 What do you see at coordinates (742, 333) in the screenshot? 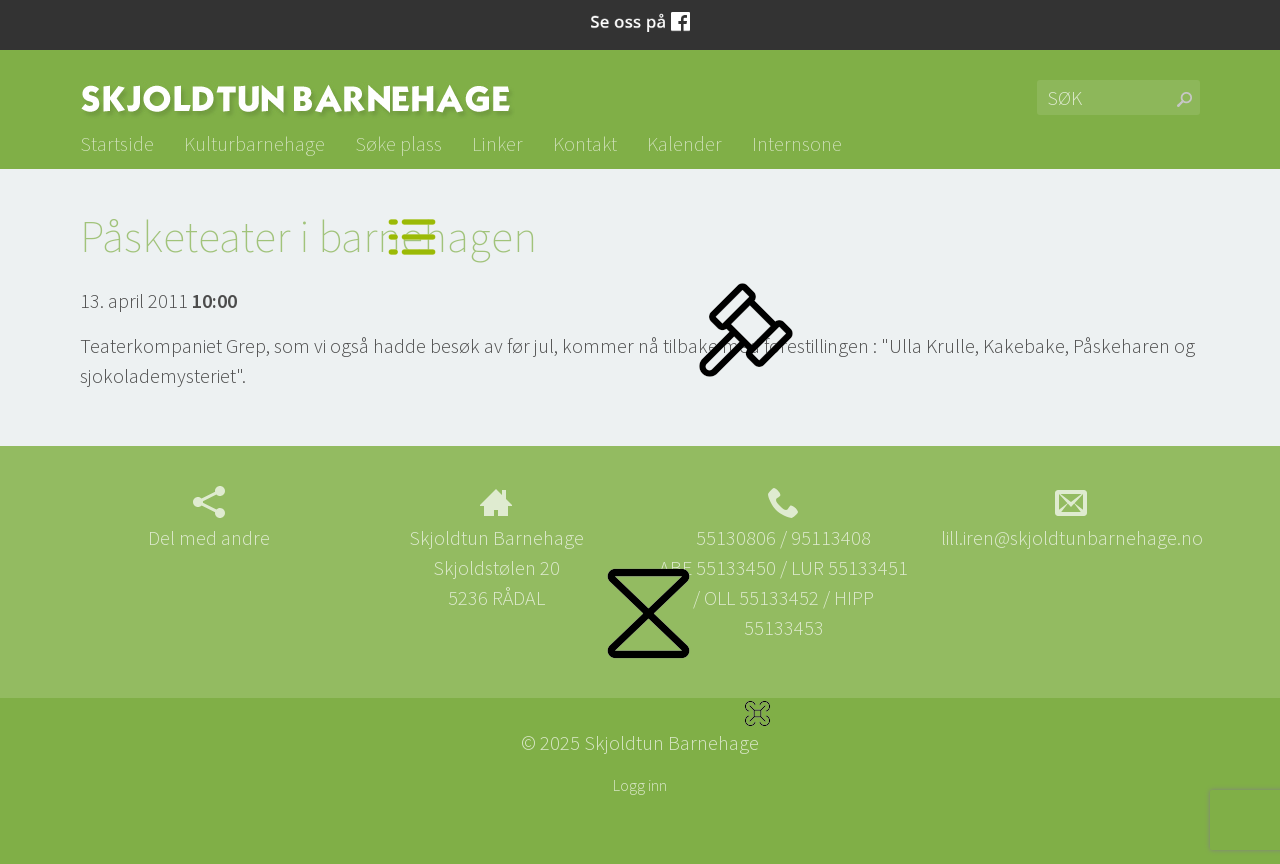
I see `access legal or terms of service information` at bounding box center [742, 333].